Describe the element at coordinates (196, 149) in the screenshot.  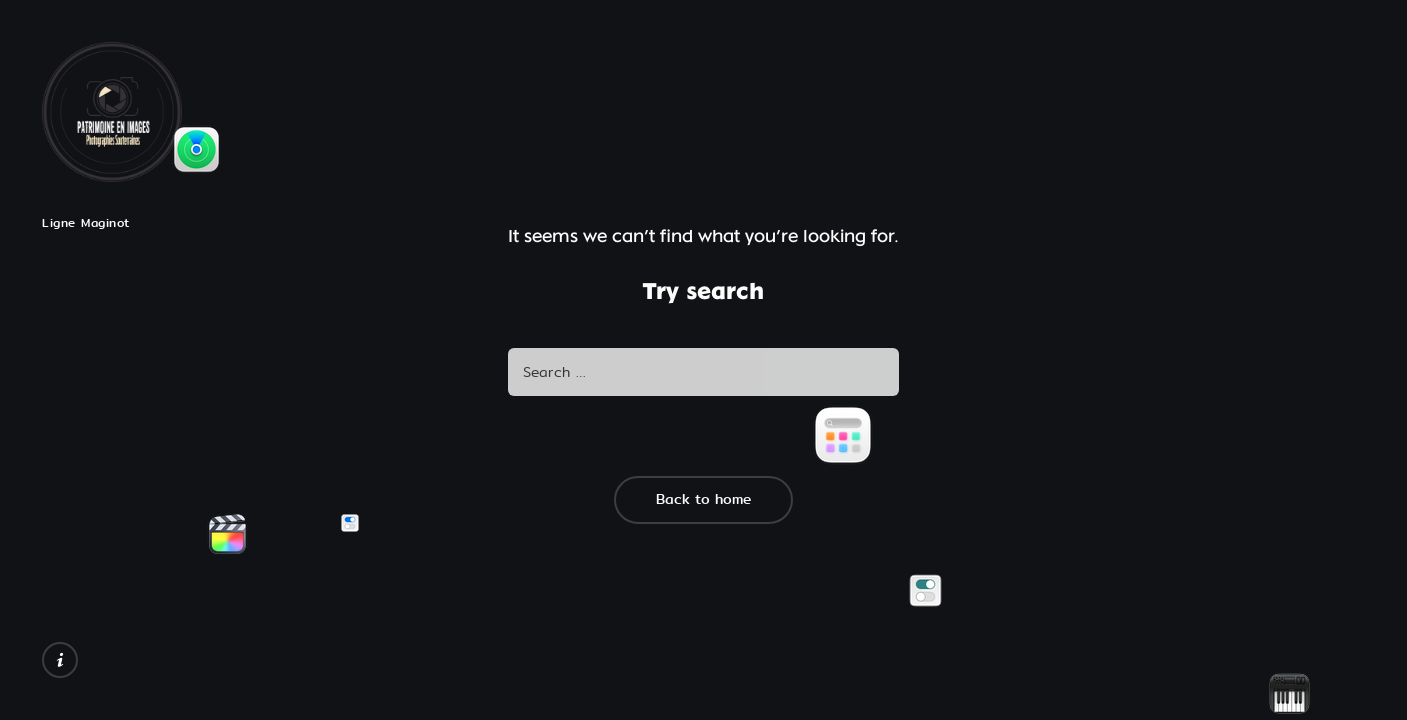
I see `open the Find My app to locate devices or people` at that location.